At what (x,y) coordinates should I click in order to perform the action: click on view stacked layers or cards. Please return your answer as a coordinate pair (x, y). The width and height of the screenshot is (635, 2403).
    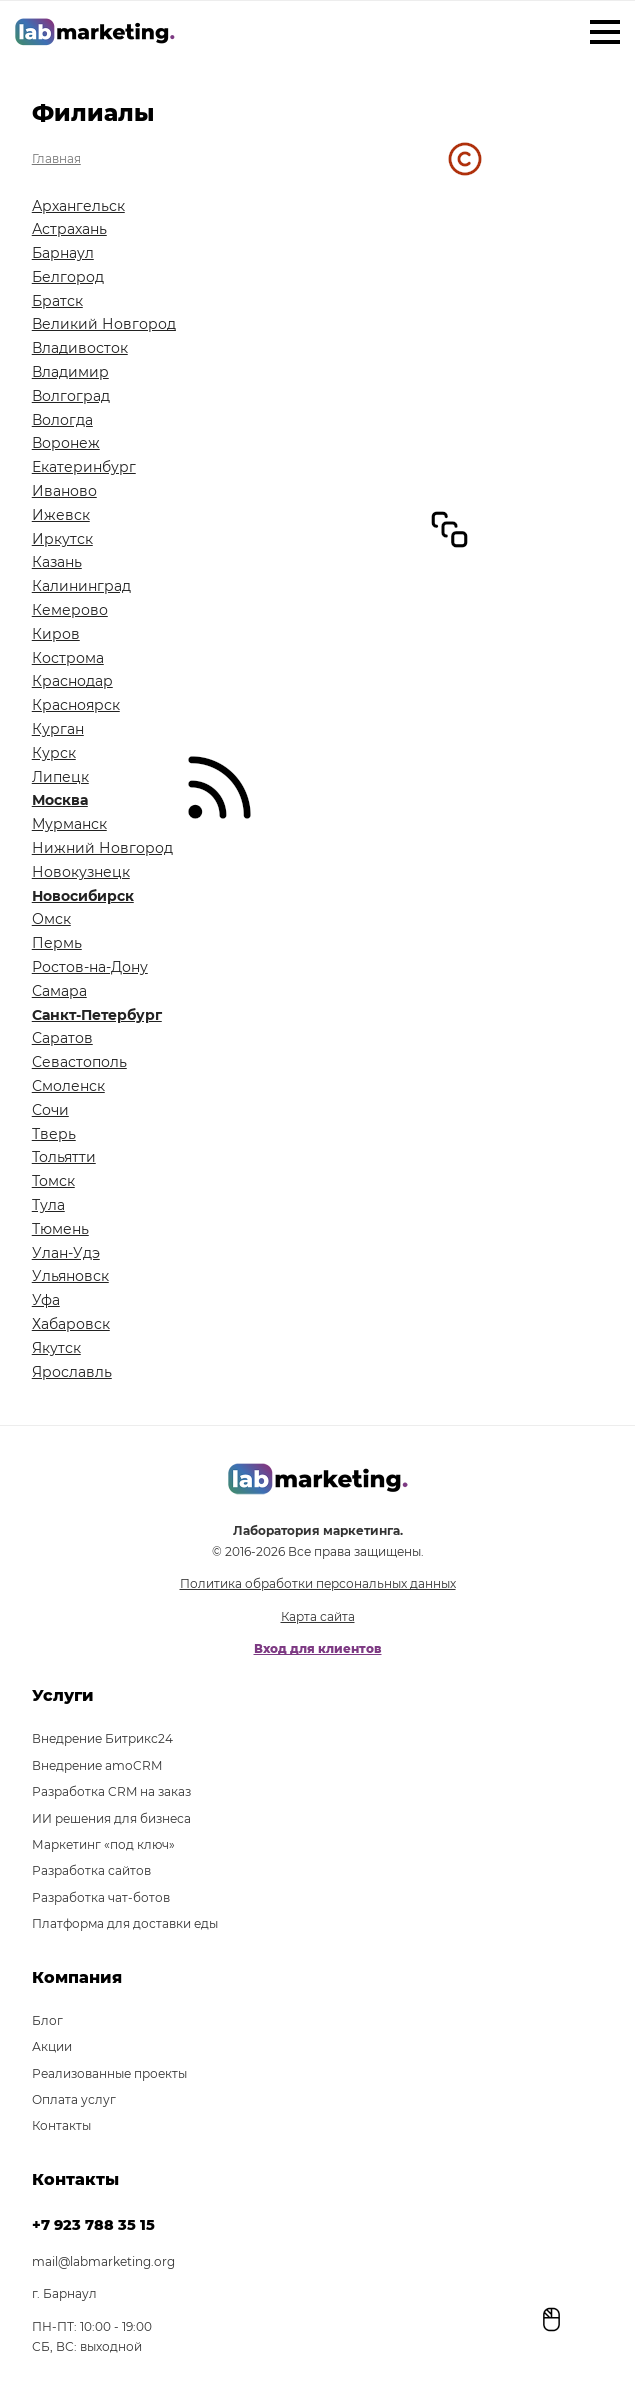
    Looking at the image, I should click on (449, 529).